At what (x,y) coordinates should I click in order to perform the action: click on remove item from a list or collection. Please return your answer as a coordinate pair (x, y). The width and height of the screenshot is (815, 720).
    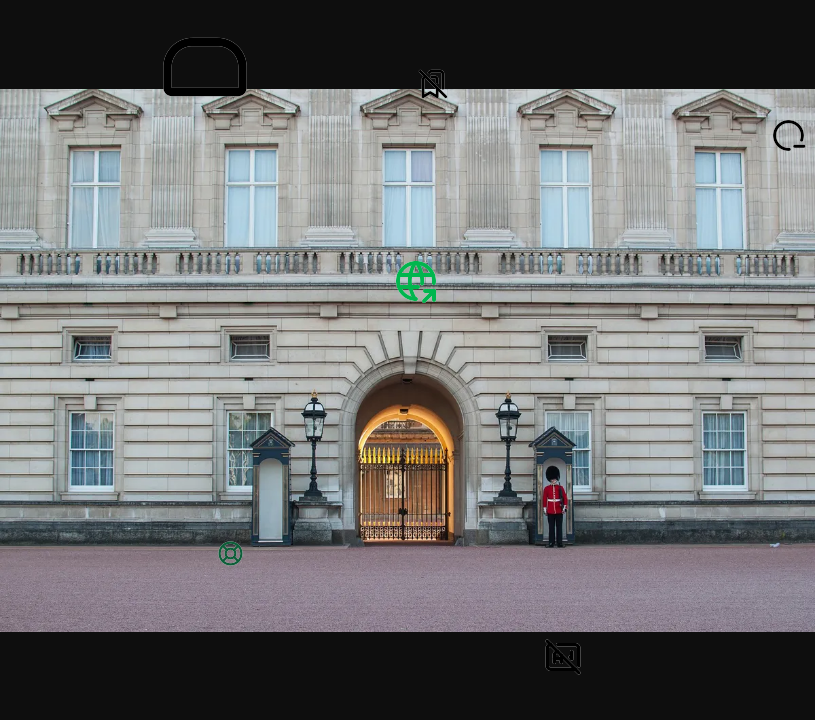
    Looking at the image, I should click on (788, 135).